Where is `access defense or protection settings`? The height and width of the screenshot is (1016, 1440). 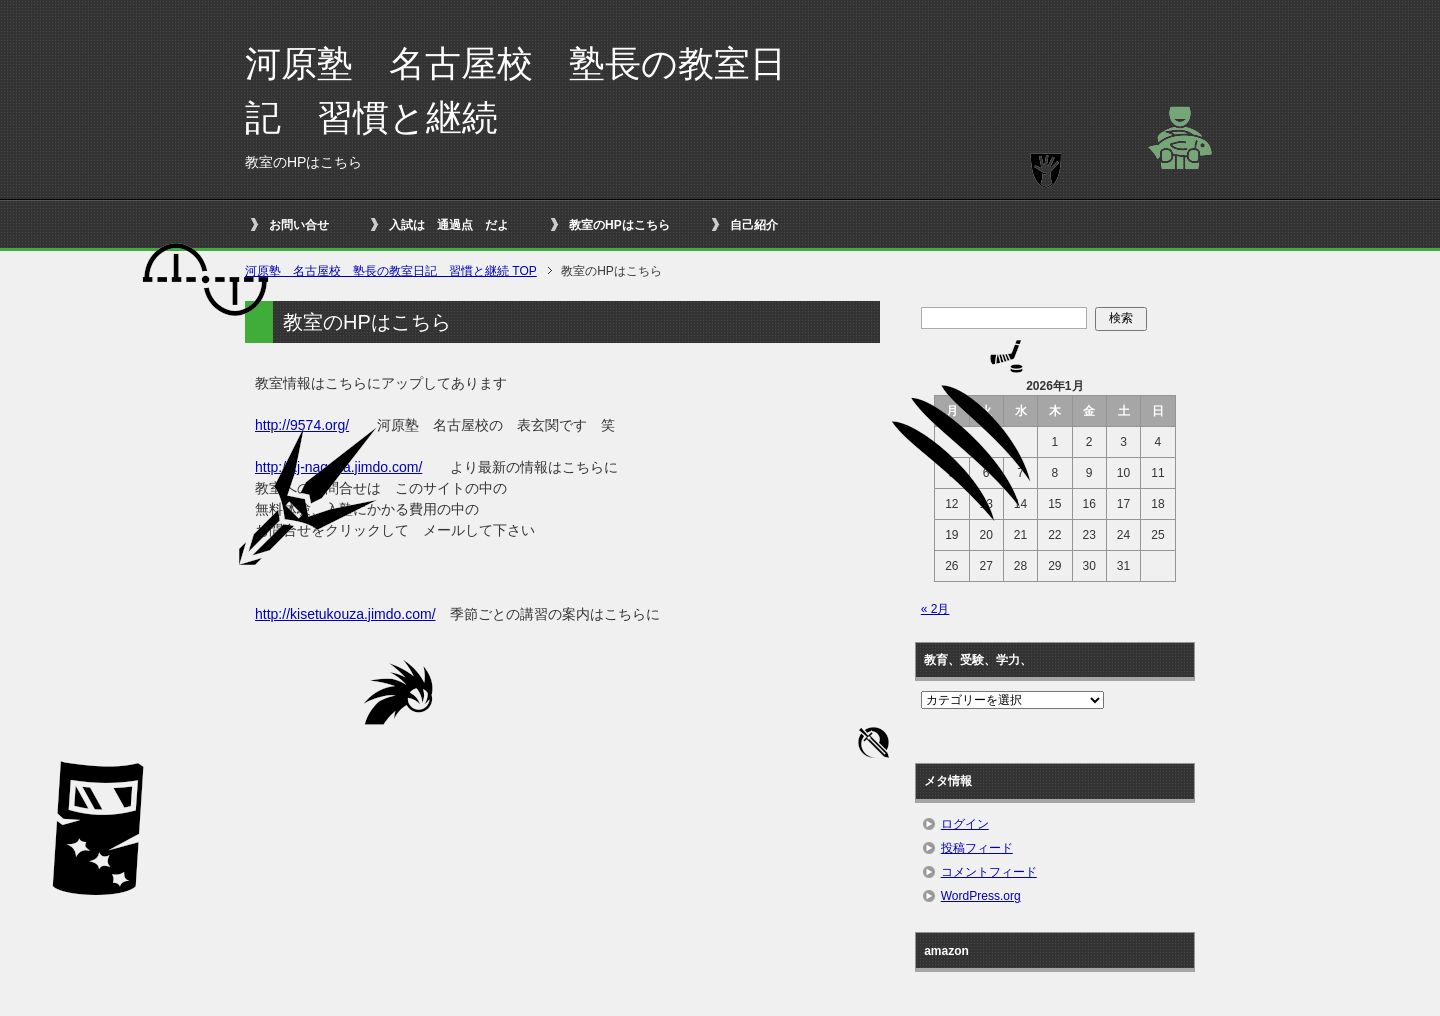
access defense or protection settings is located at coordinates (91, 827).